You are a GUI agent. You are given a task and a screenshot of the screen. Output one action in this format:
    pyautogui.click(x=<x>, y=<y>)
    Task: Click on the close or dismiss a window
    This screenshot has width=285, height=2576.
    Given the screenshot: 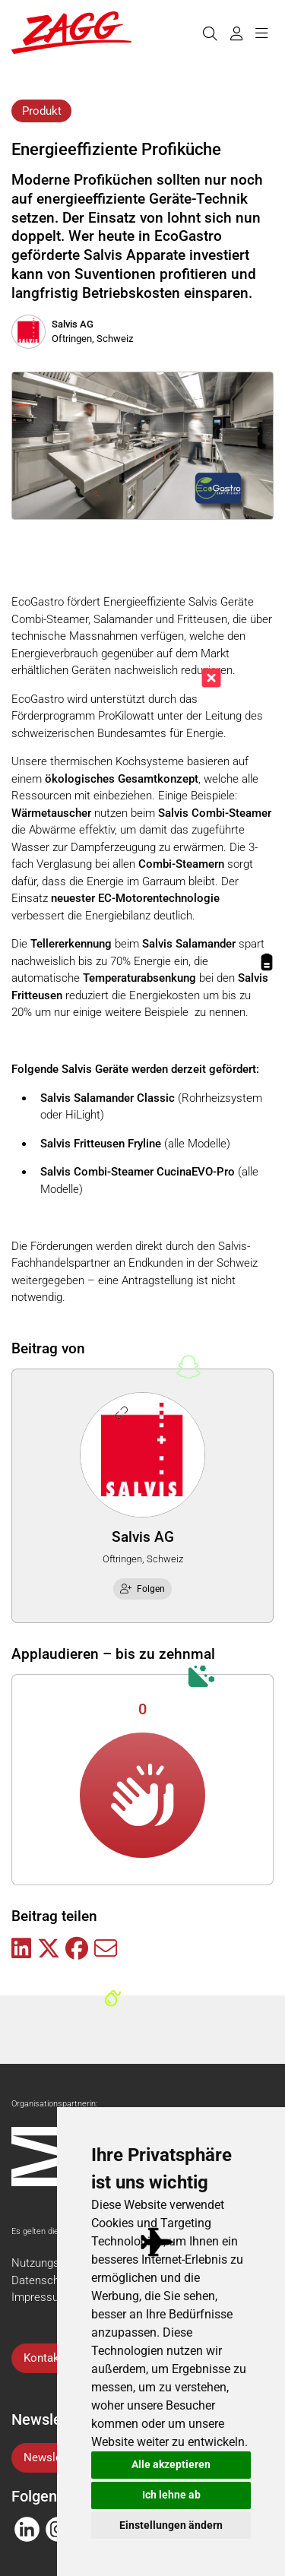 What is the action you would take?
    pyautogui.click(x=211, y=678)
    